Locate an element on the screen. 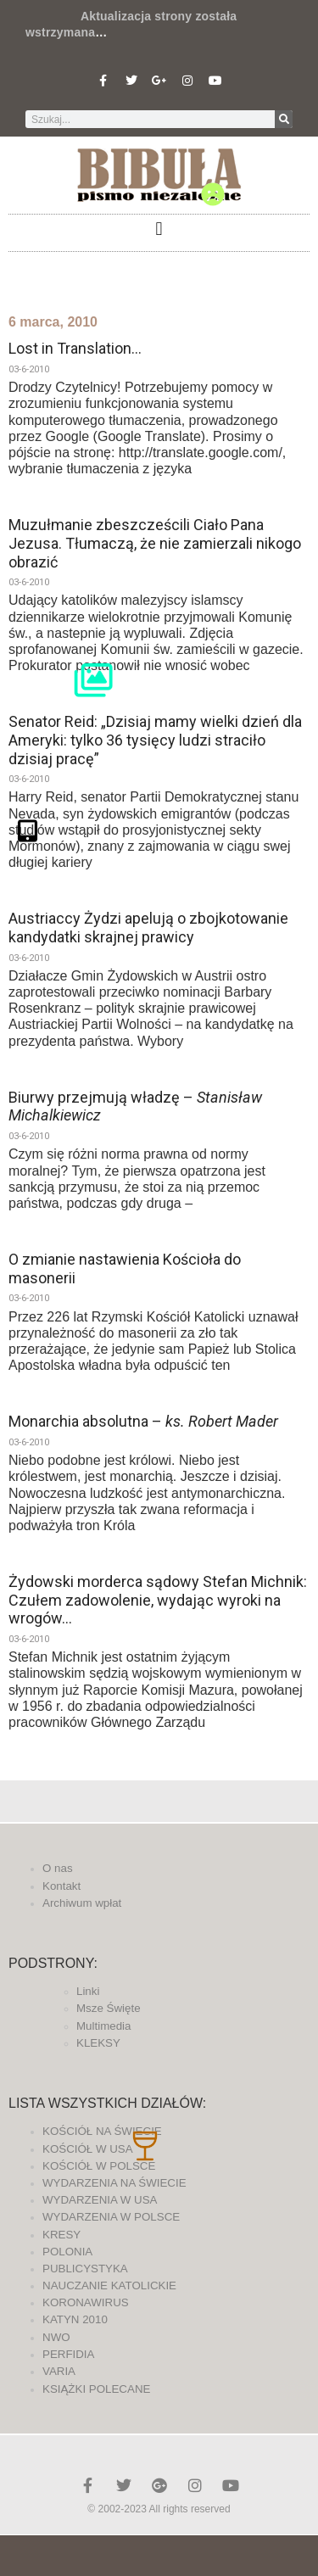 The image size is (318, 2576). browse wine selection or menu is located at coordinates (145, 2146).